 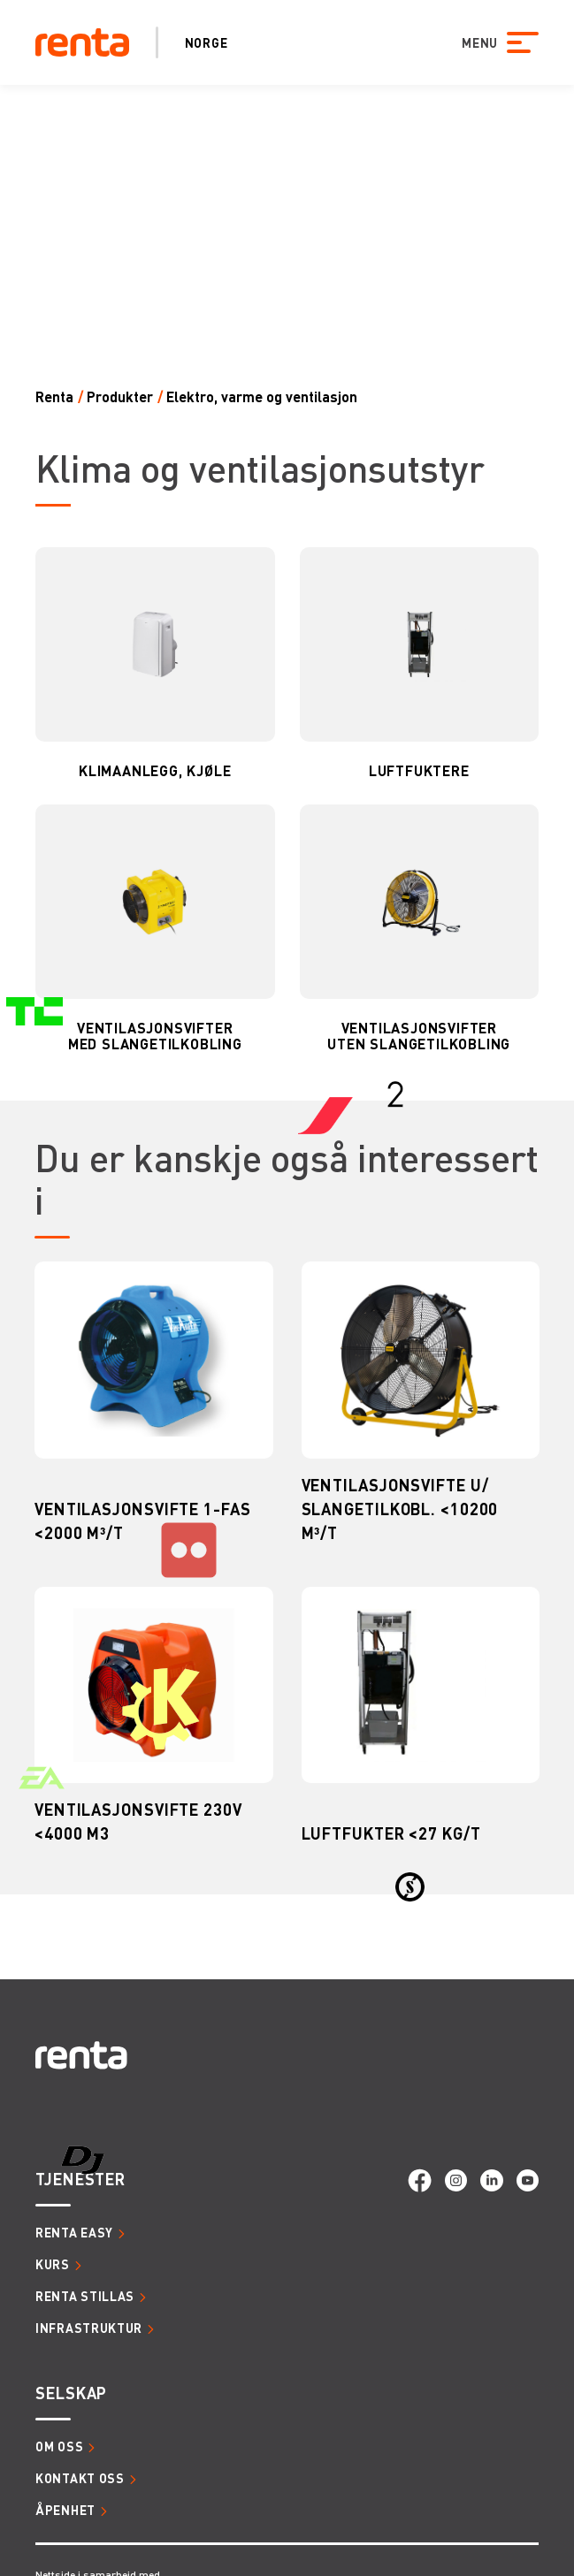 I want to click on open KDE desktop environment settings, so click(x=161, y=1709).